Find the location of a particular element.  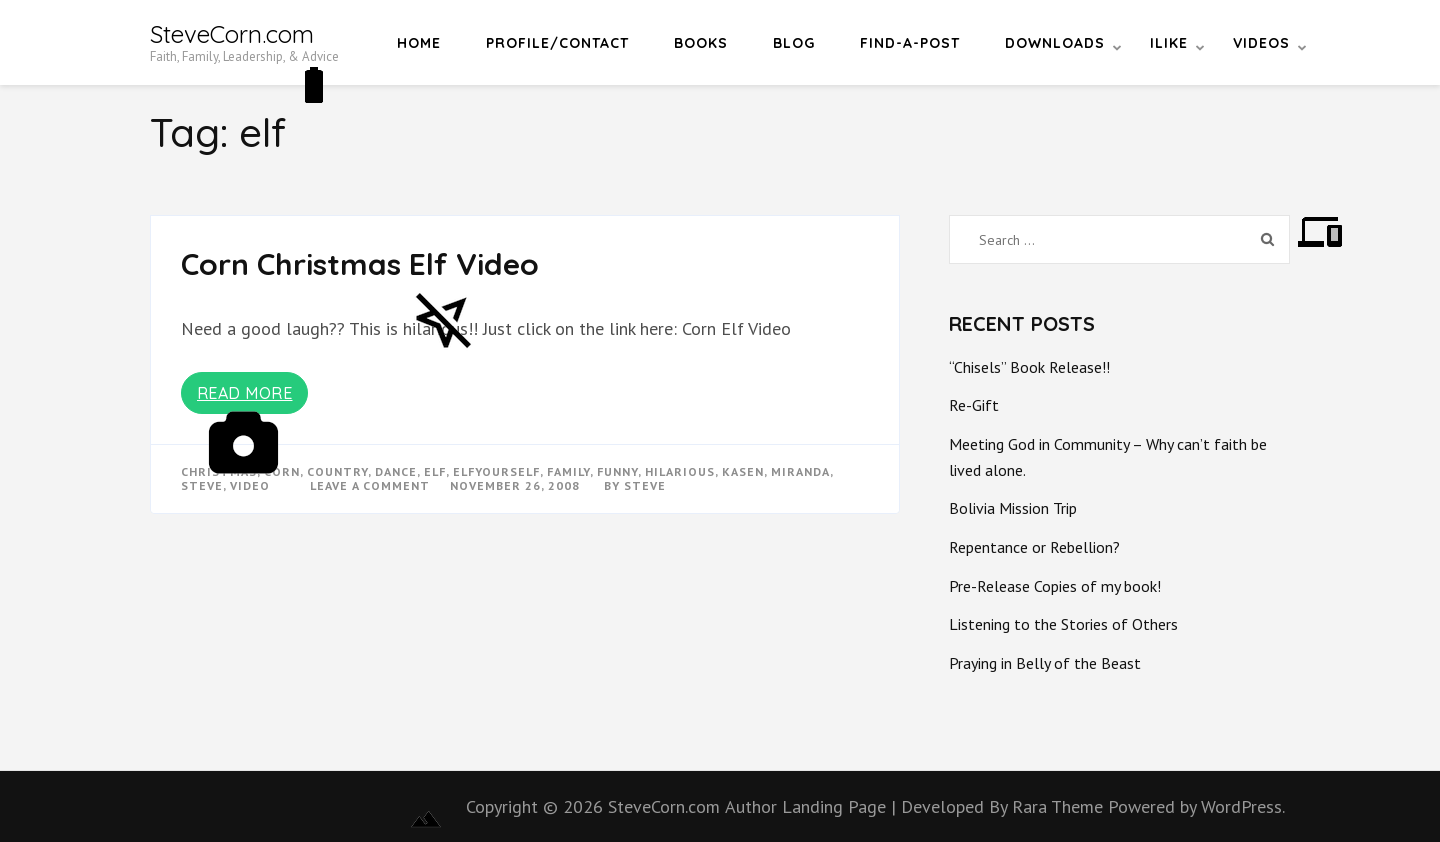

filter photos by landscape or mountain scenery is located at coordinates (426, 819).